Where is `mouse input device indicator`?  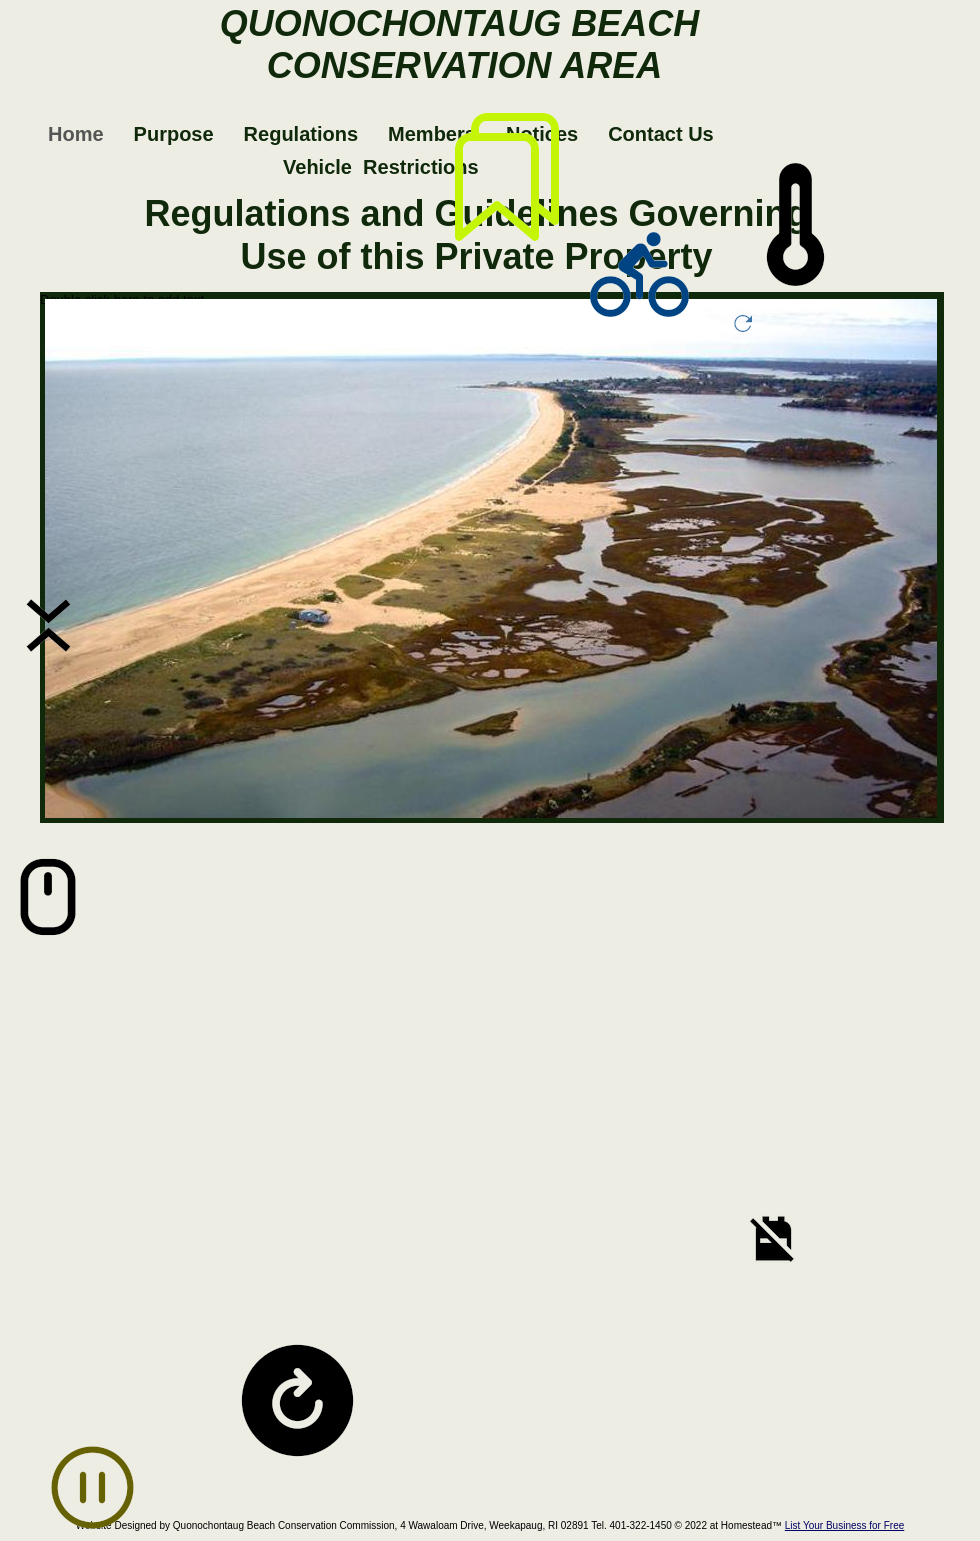
mouse input device indicator is located at coordinates (48, 897).